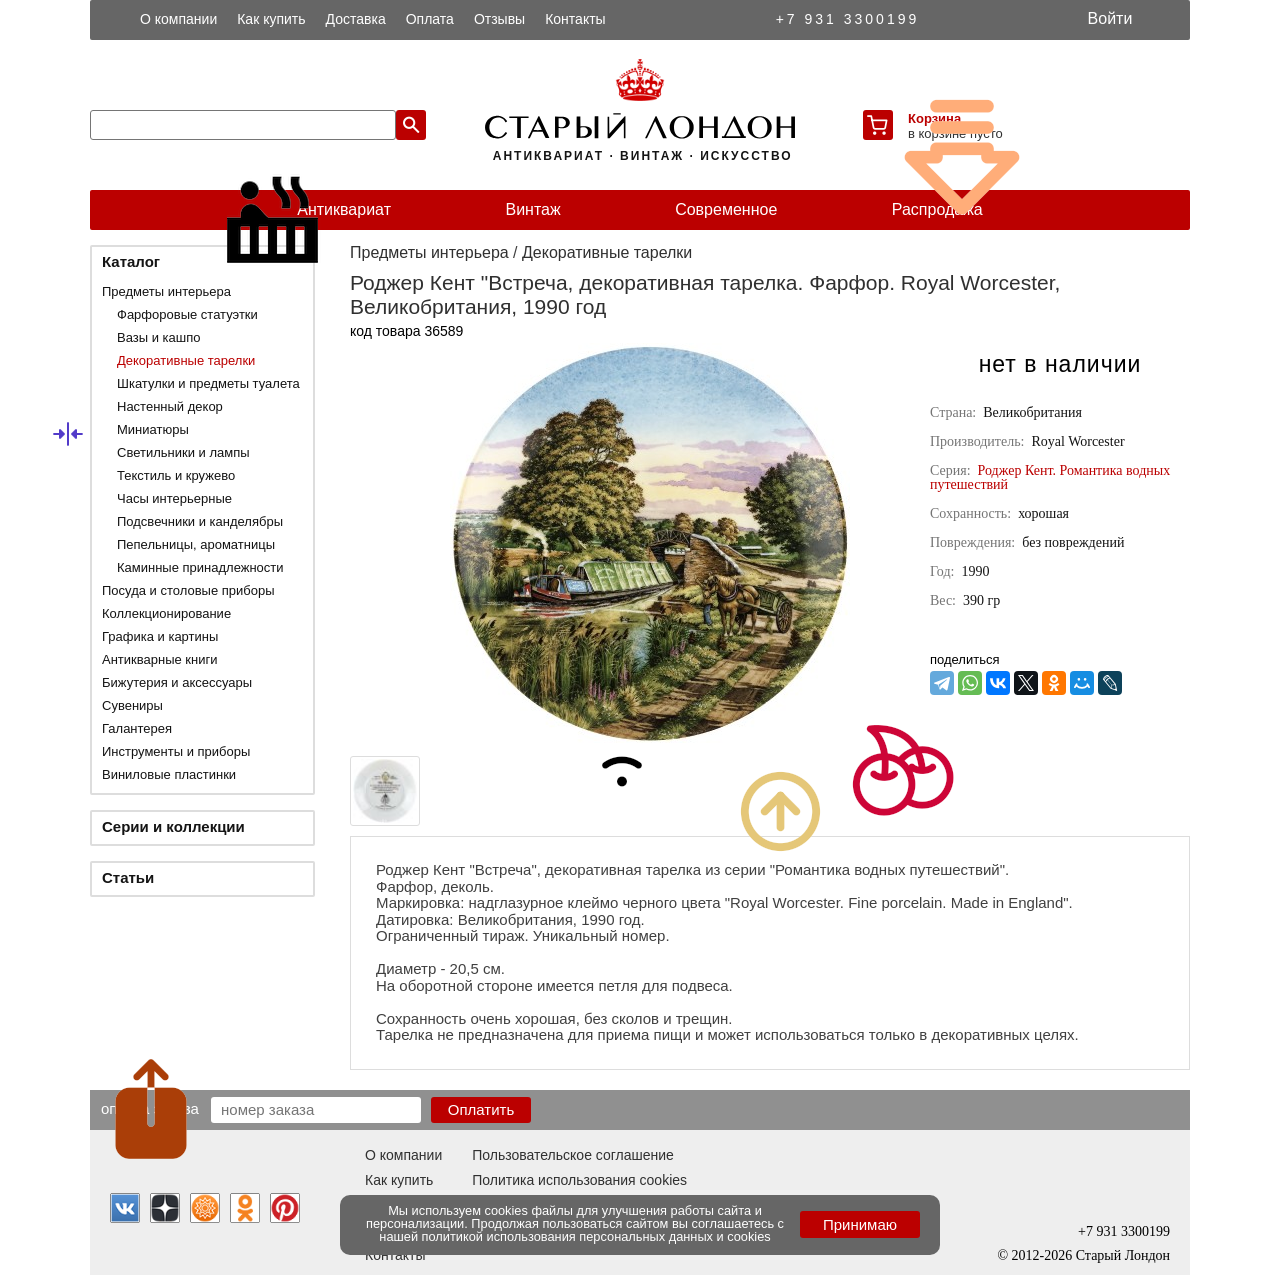  I want to click on collapse or minimize horizontal spacing, so click(68, 434).